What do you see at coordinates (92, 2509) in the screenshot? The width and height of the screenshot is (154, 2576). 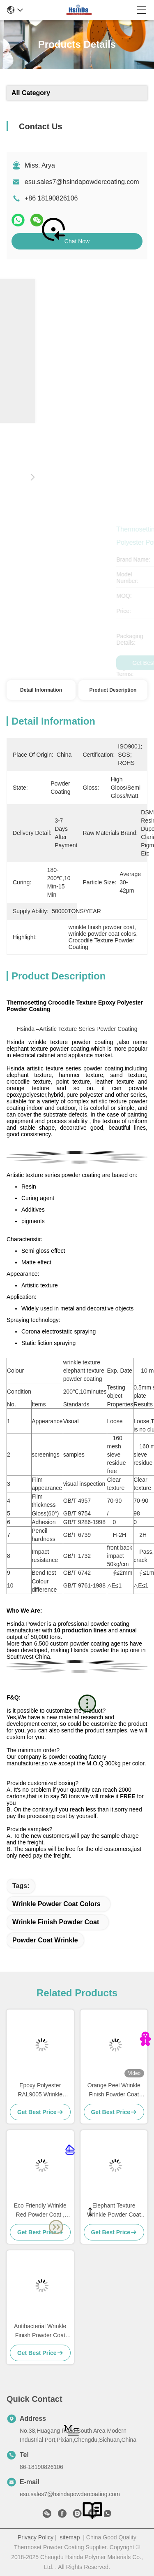 I see `open reading mode or e-reader` at bounding box center [92, 2509].